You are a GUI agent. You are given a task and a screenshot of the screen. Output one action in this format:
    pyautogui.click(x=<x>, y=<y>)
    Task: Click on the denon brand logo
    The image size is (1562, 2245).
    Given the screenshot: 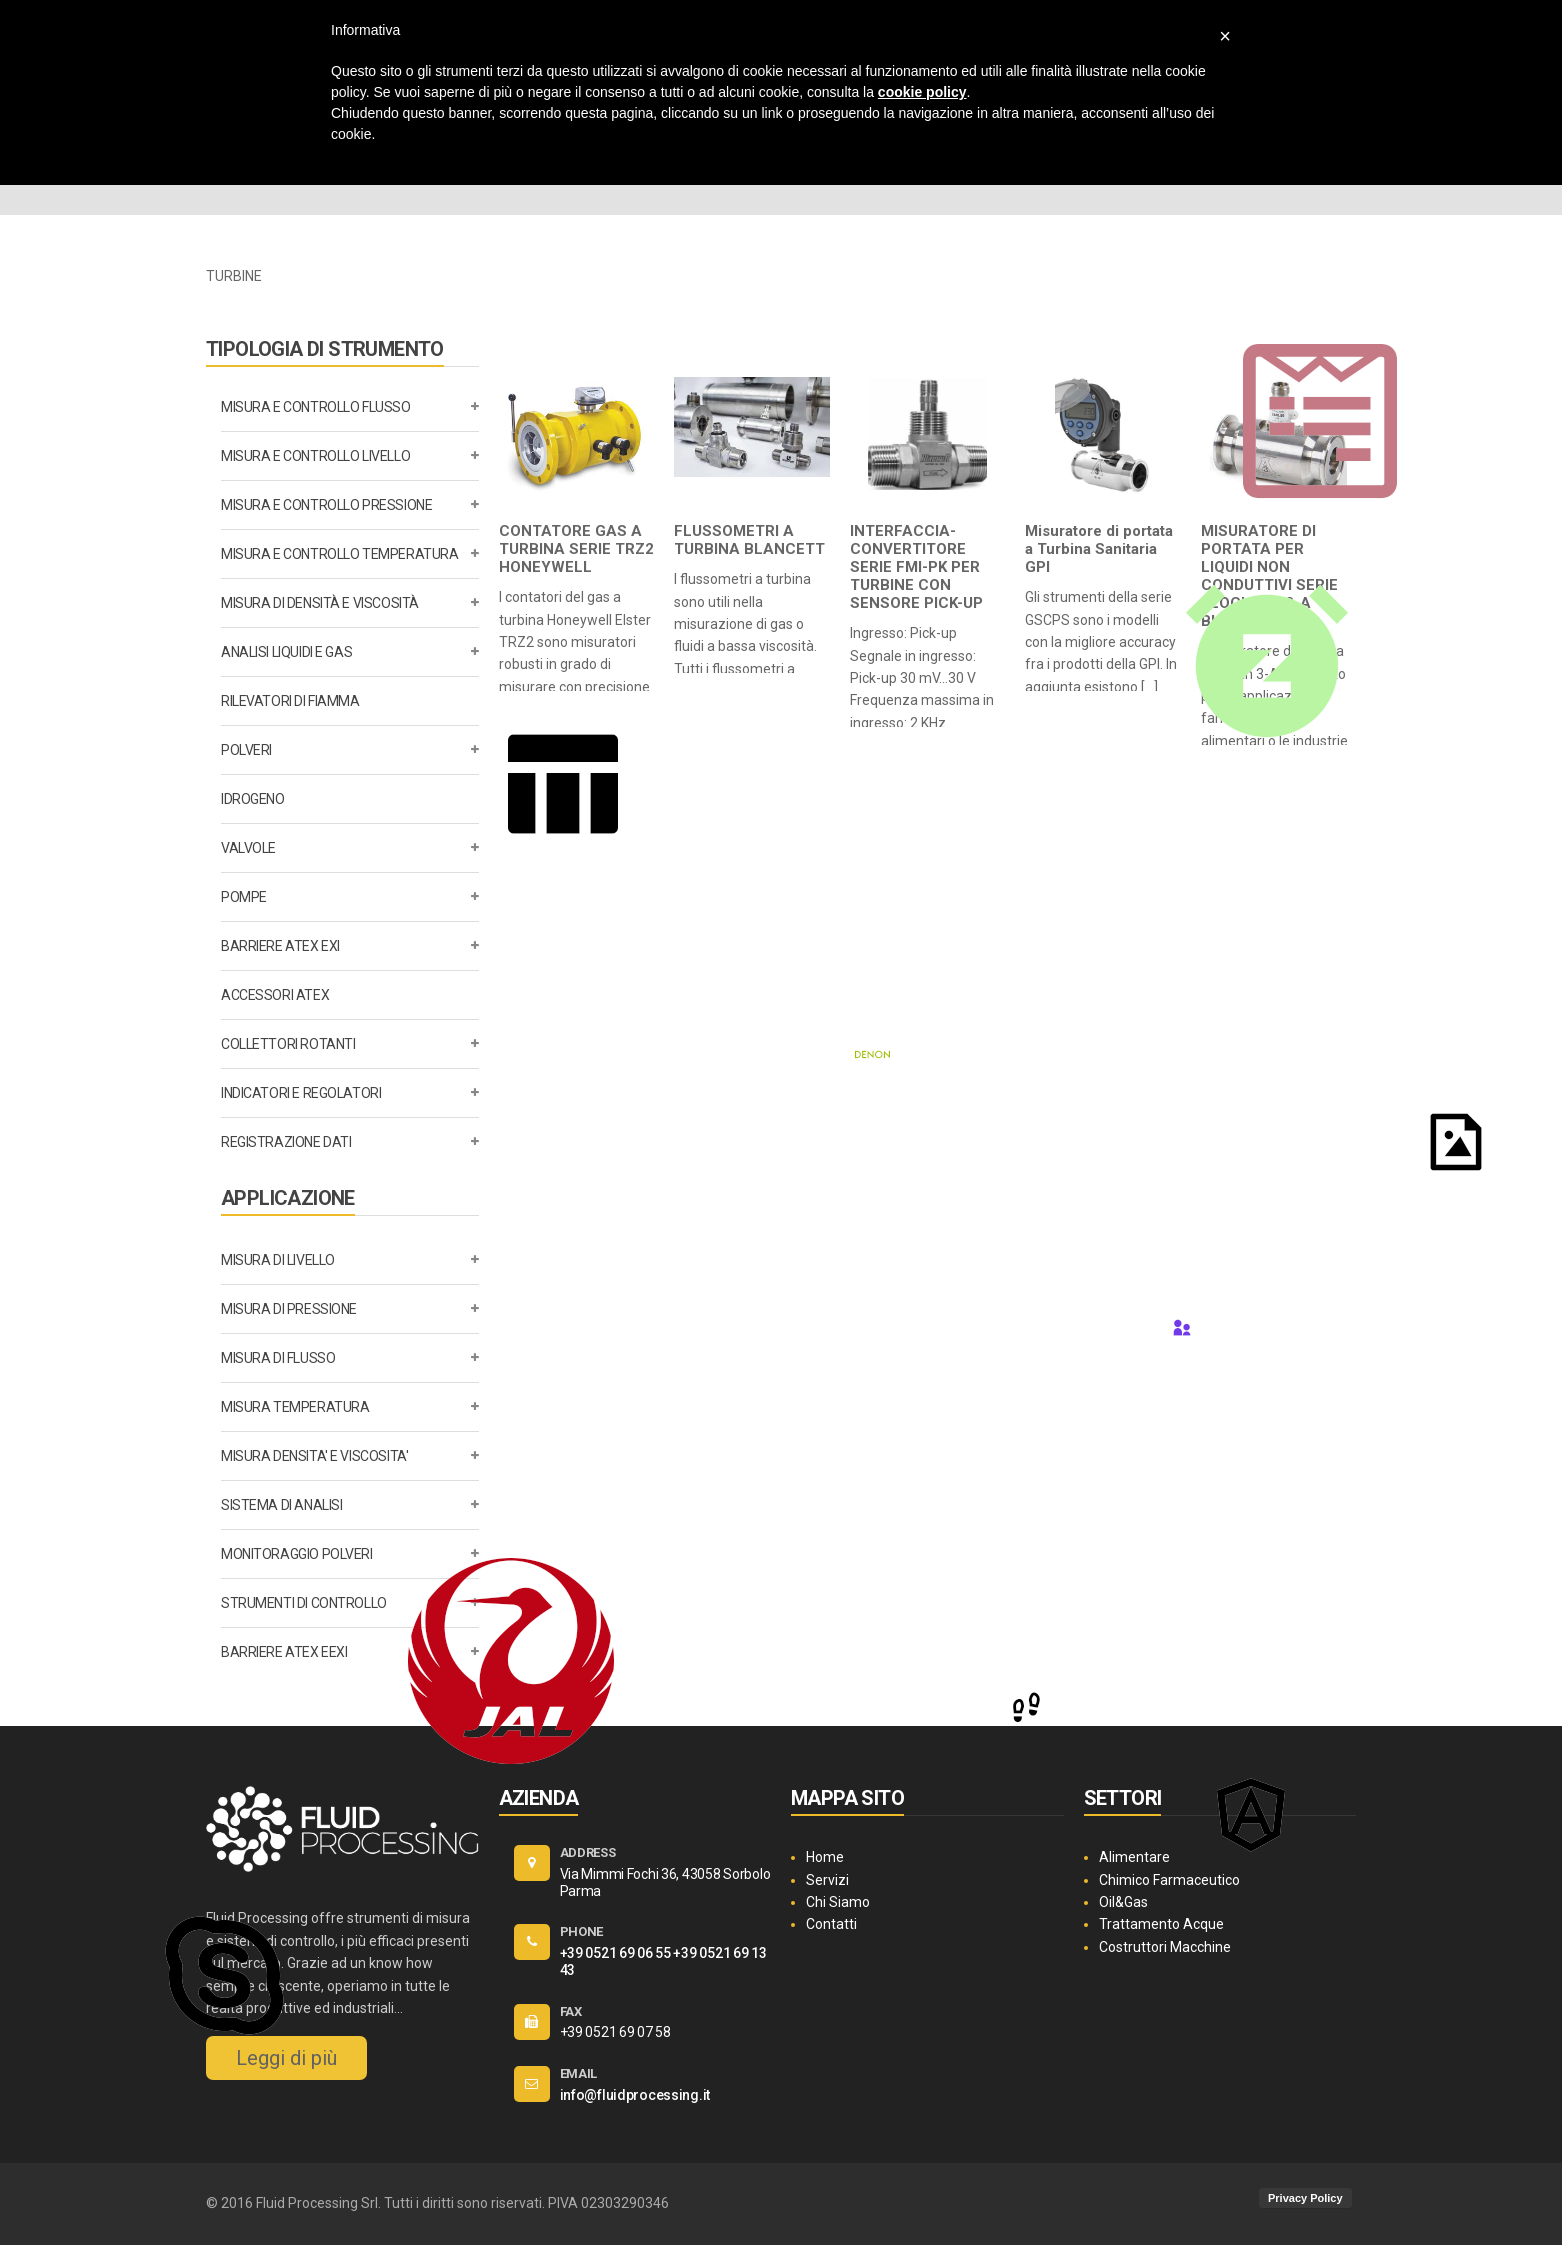 What is the action you would take?
    pyautogui.click(x=872, y=1054)
    